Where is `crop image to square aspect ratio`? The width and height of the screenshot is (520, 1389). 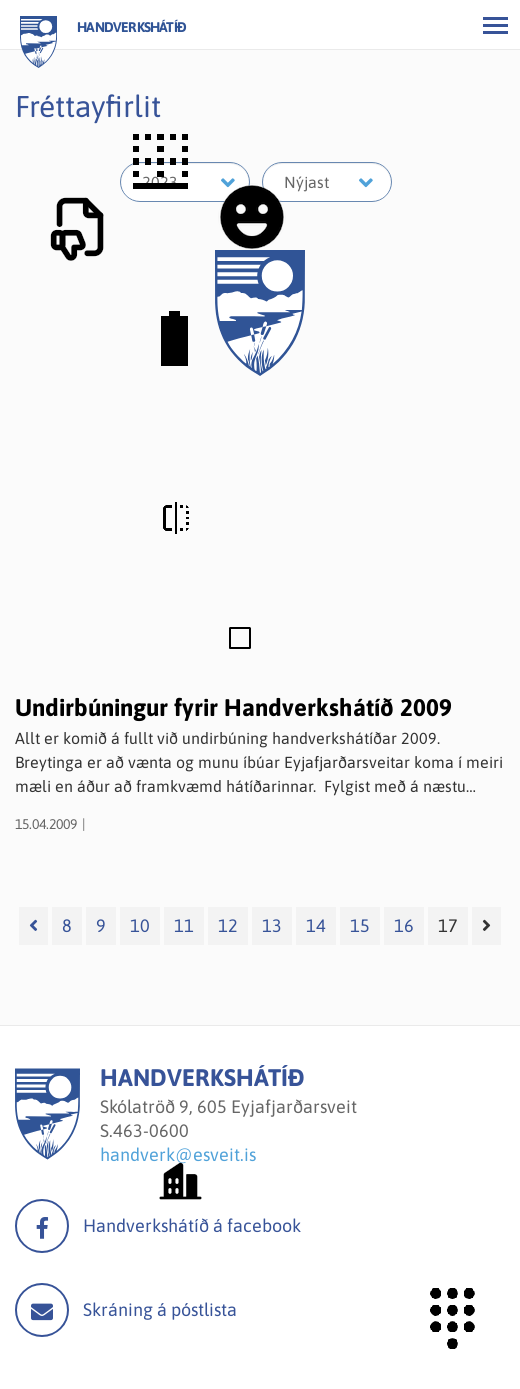
crop image to square aspect ratio is located at coordinates (240, 638).